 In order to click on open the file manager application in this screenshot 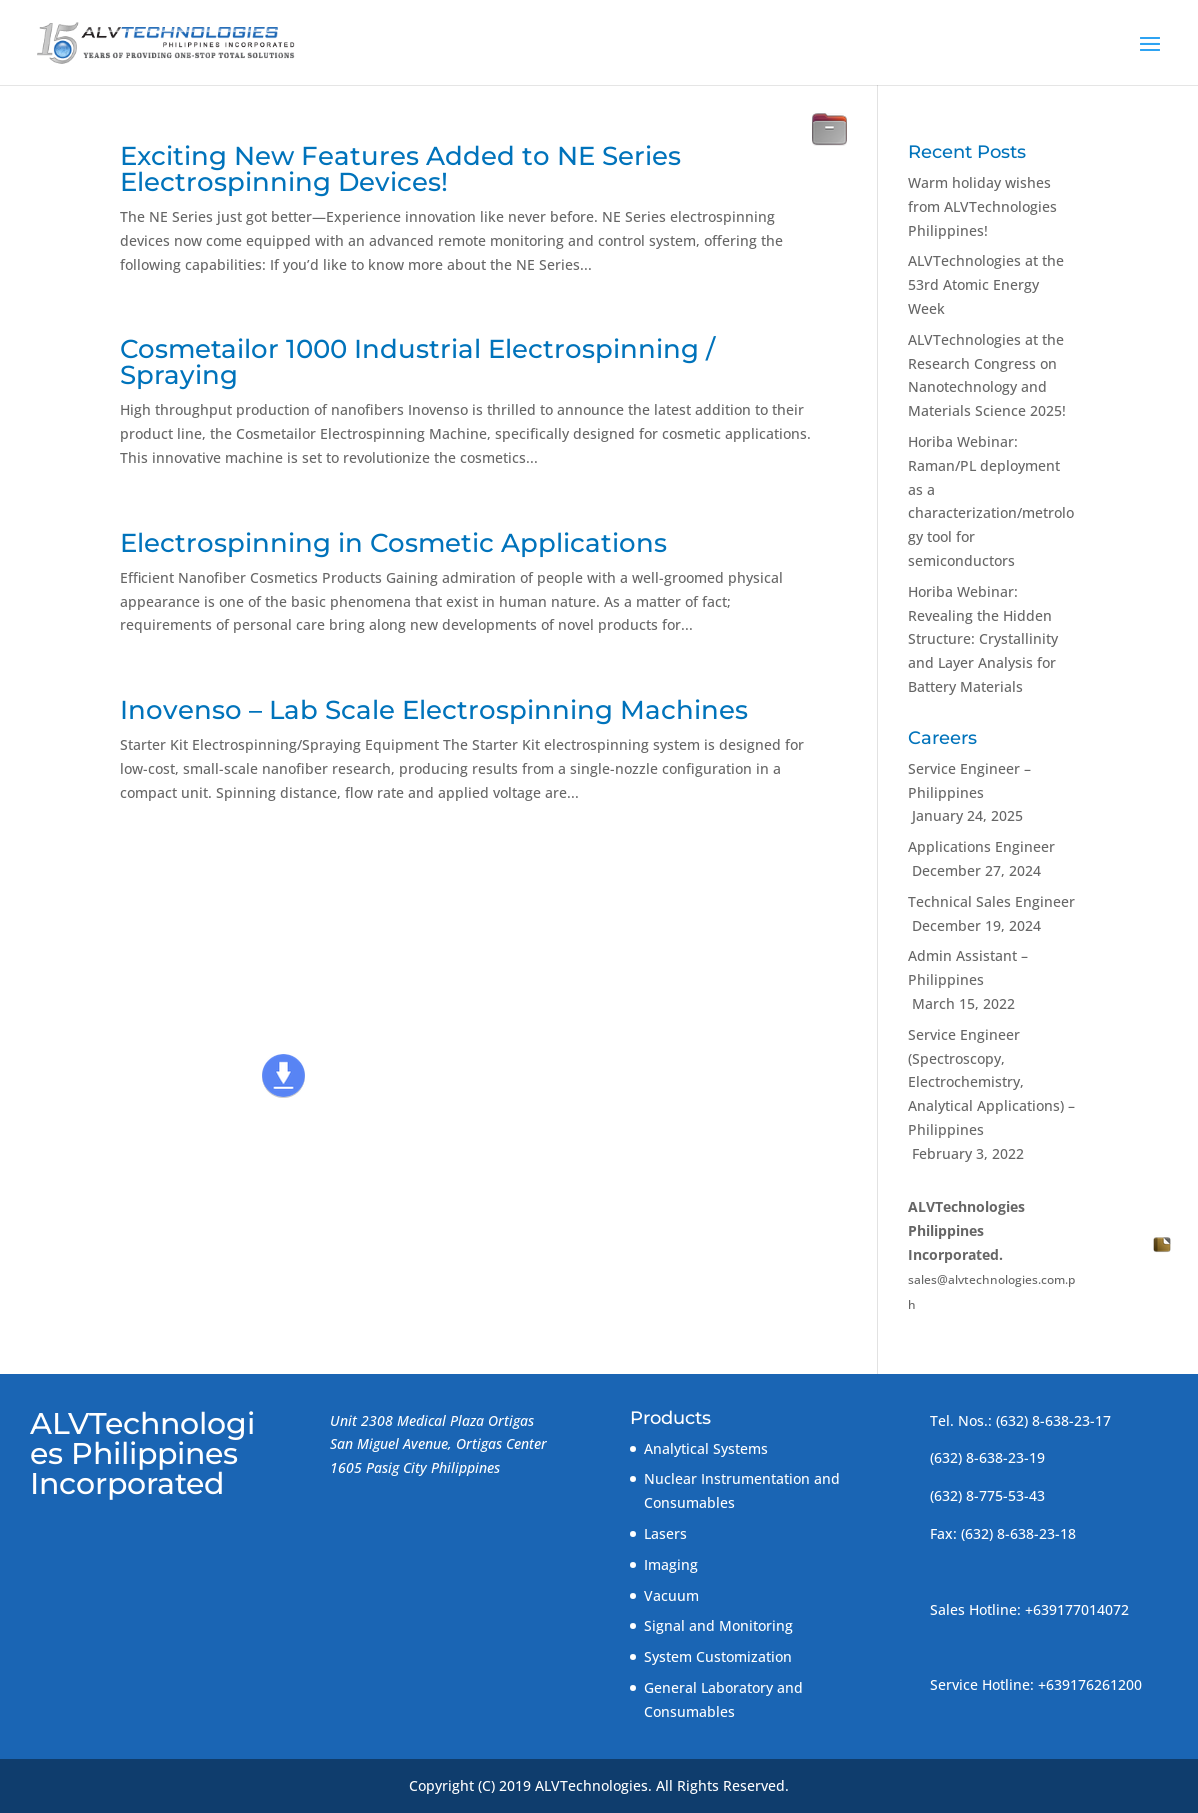, I will do `click(829, 128)`.